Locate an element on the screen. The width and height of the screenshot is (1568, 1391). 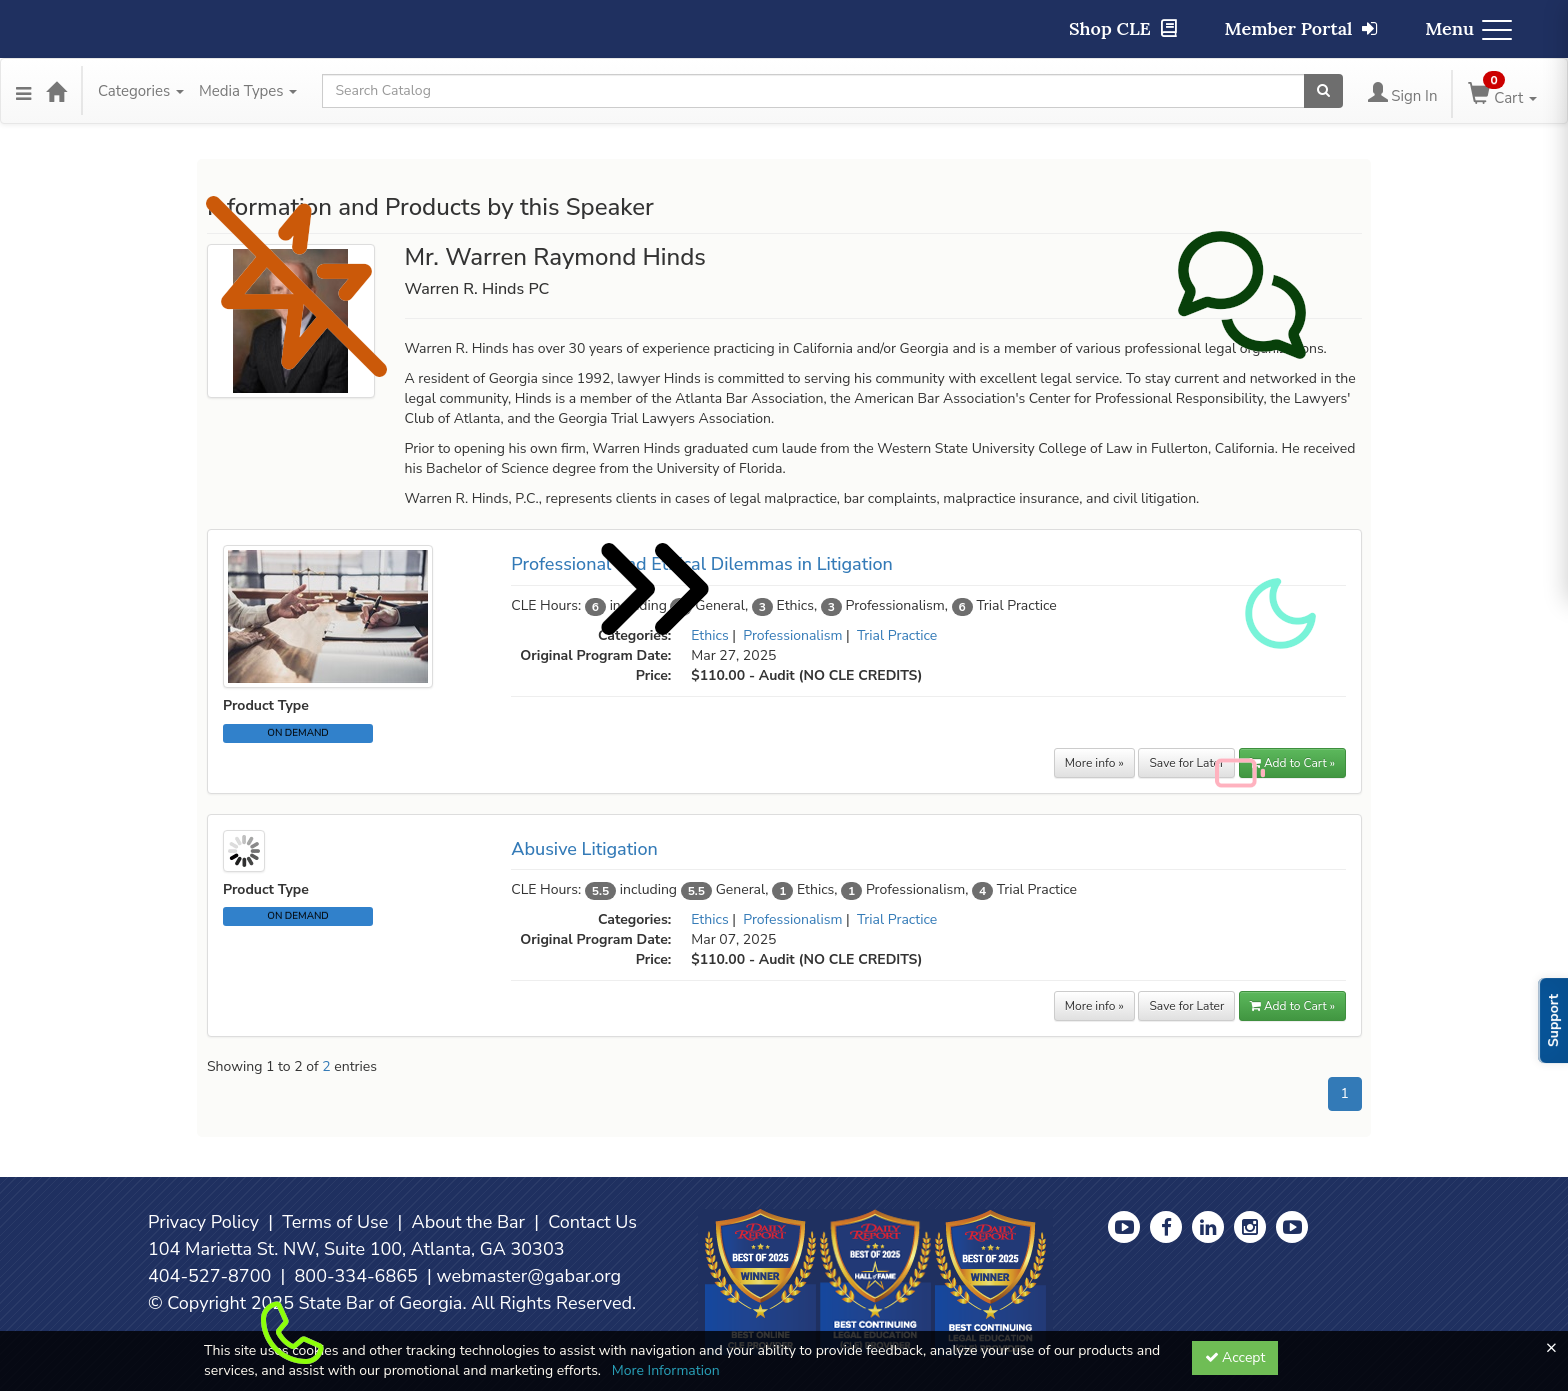
open chat or messaging is located at coordinates (1242, 295).